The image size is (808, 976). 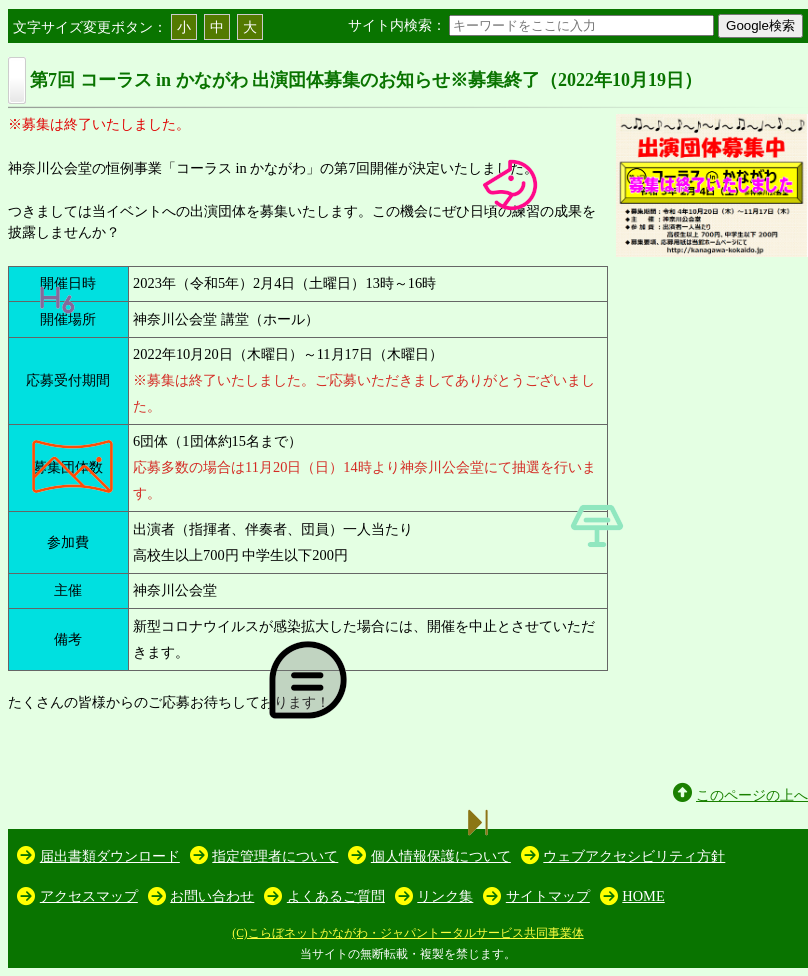 I want to click on access presentation mode, so click(x=597, y=526).